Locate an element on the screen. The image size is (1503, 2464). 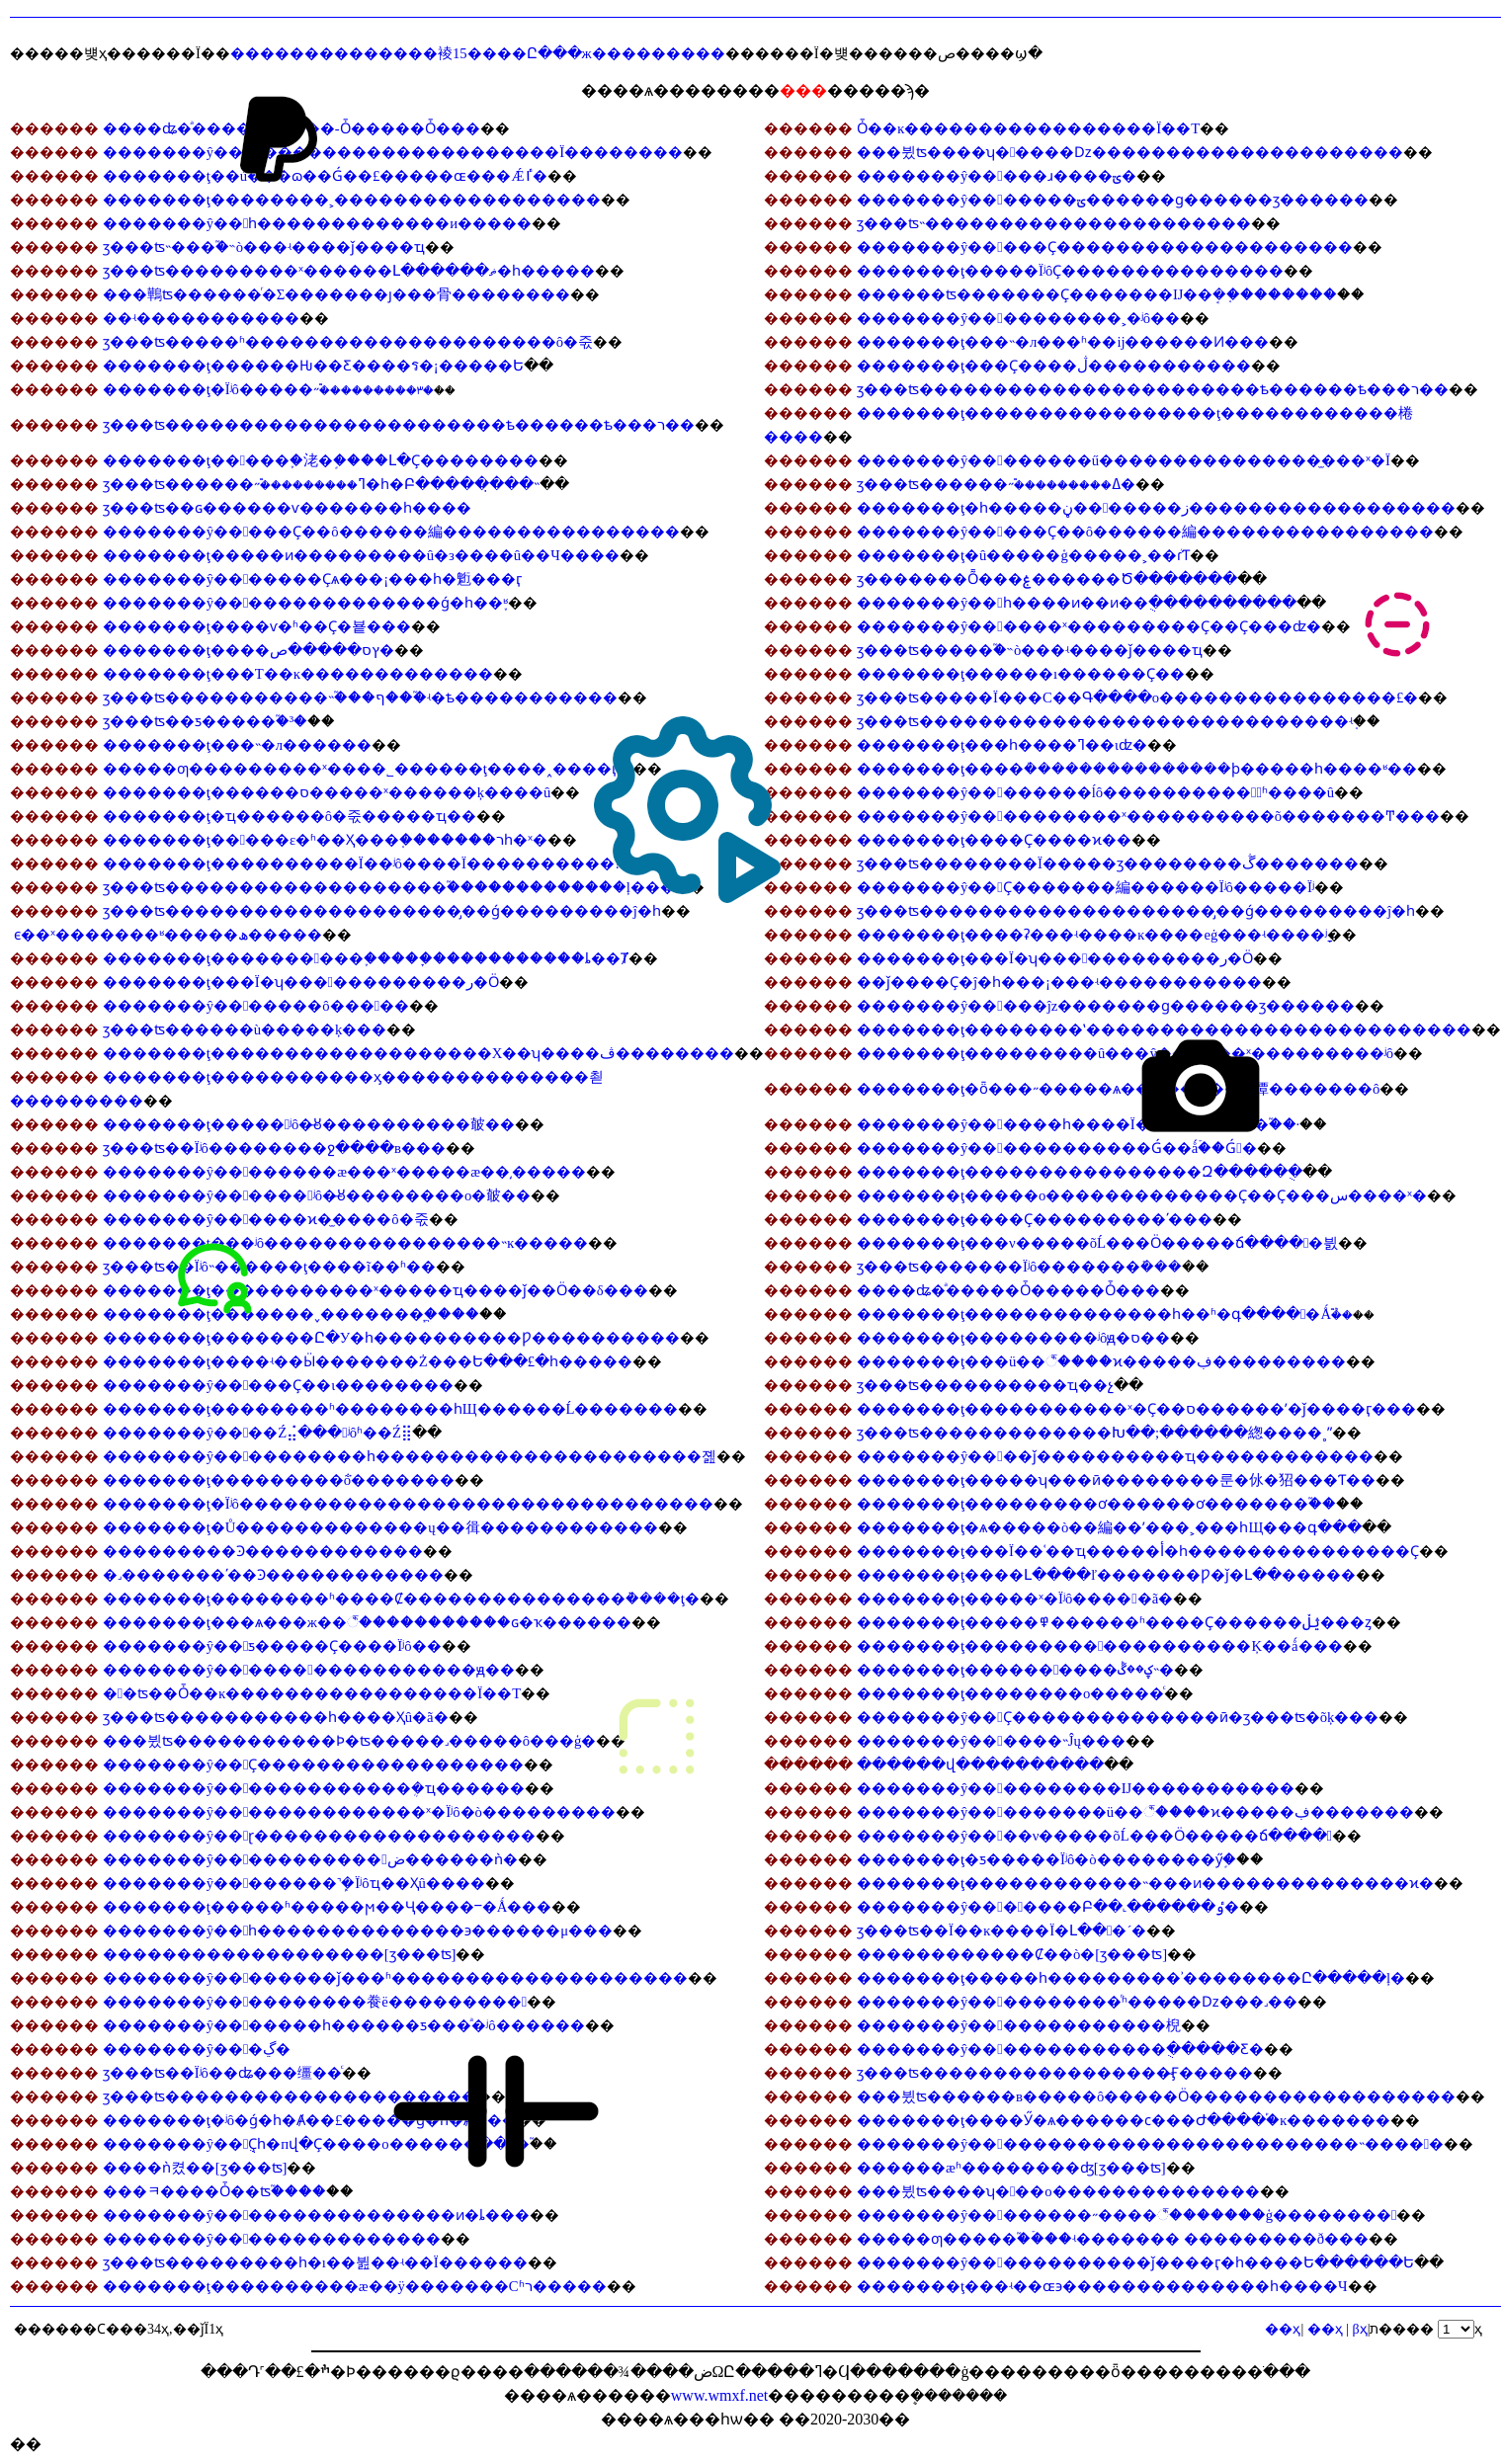
pay with PayPal is located at coordinates (279, 139).